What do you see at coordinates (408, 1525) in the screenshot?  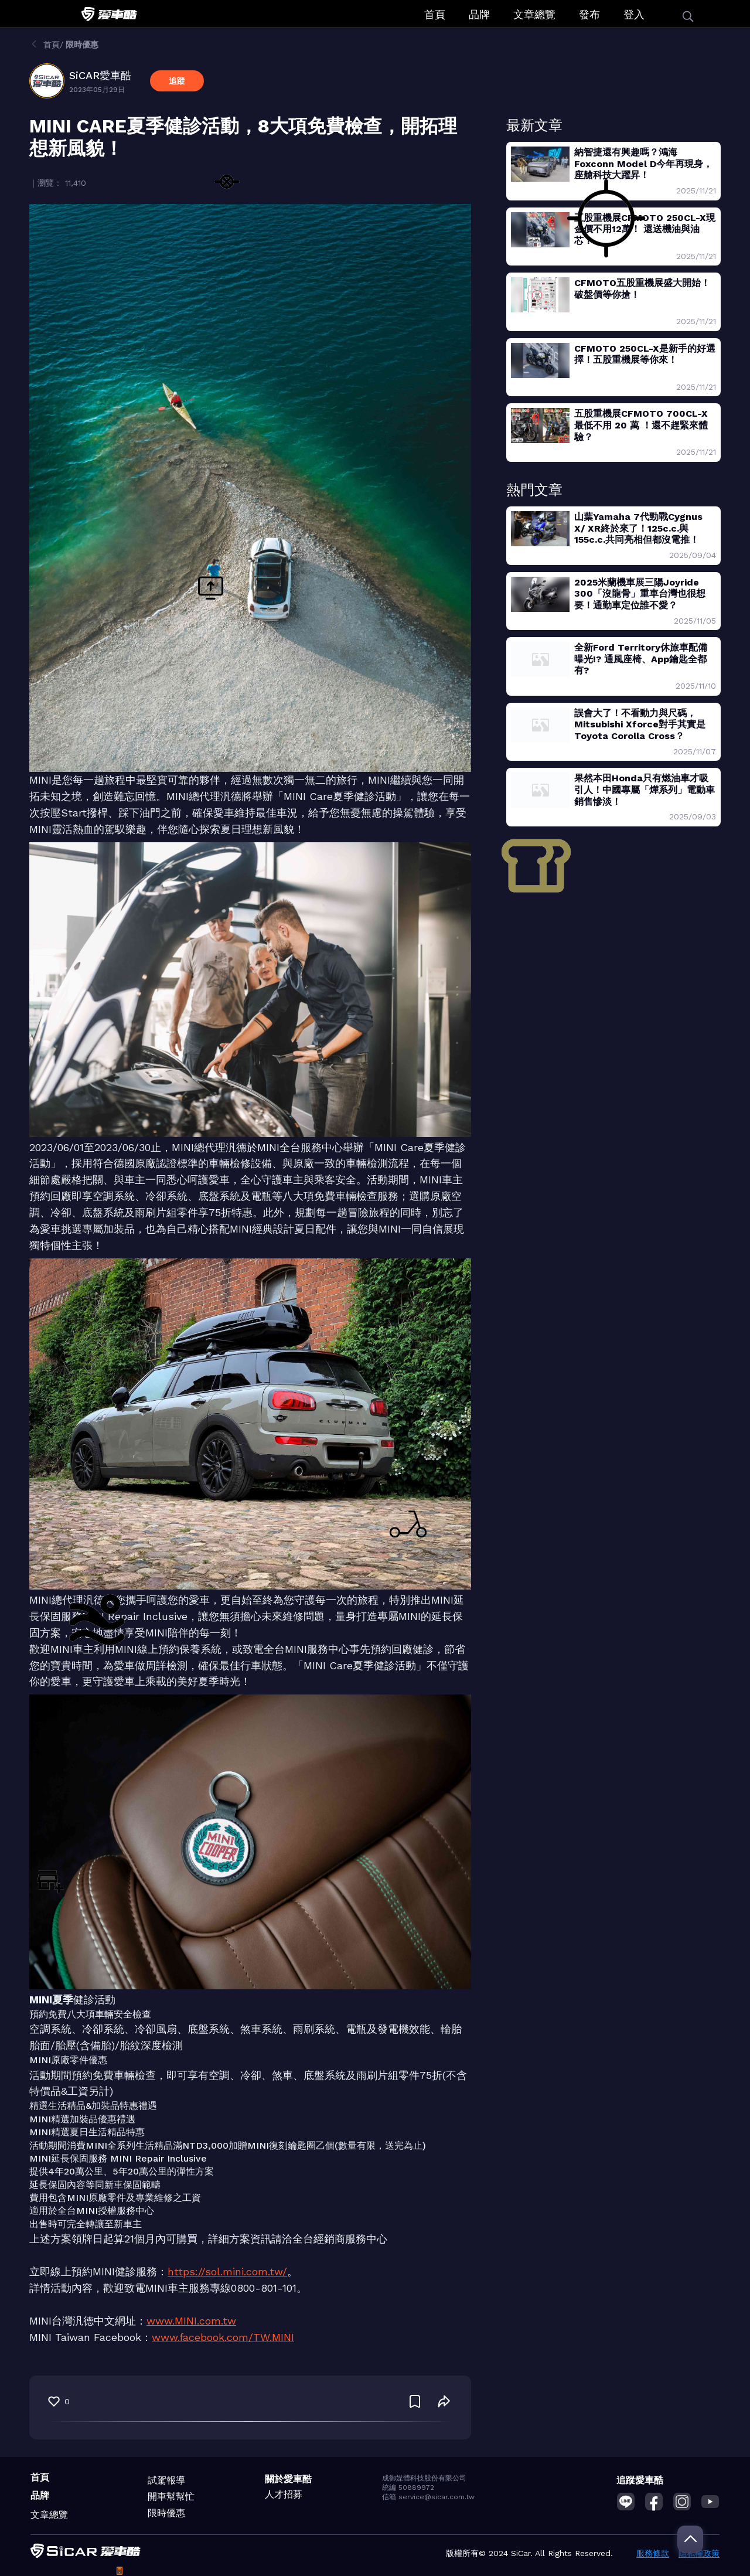 I see `select scooter as transportation mode` at bounding box center [408, 1525].